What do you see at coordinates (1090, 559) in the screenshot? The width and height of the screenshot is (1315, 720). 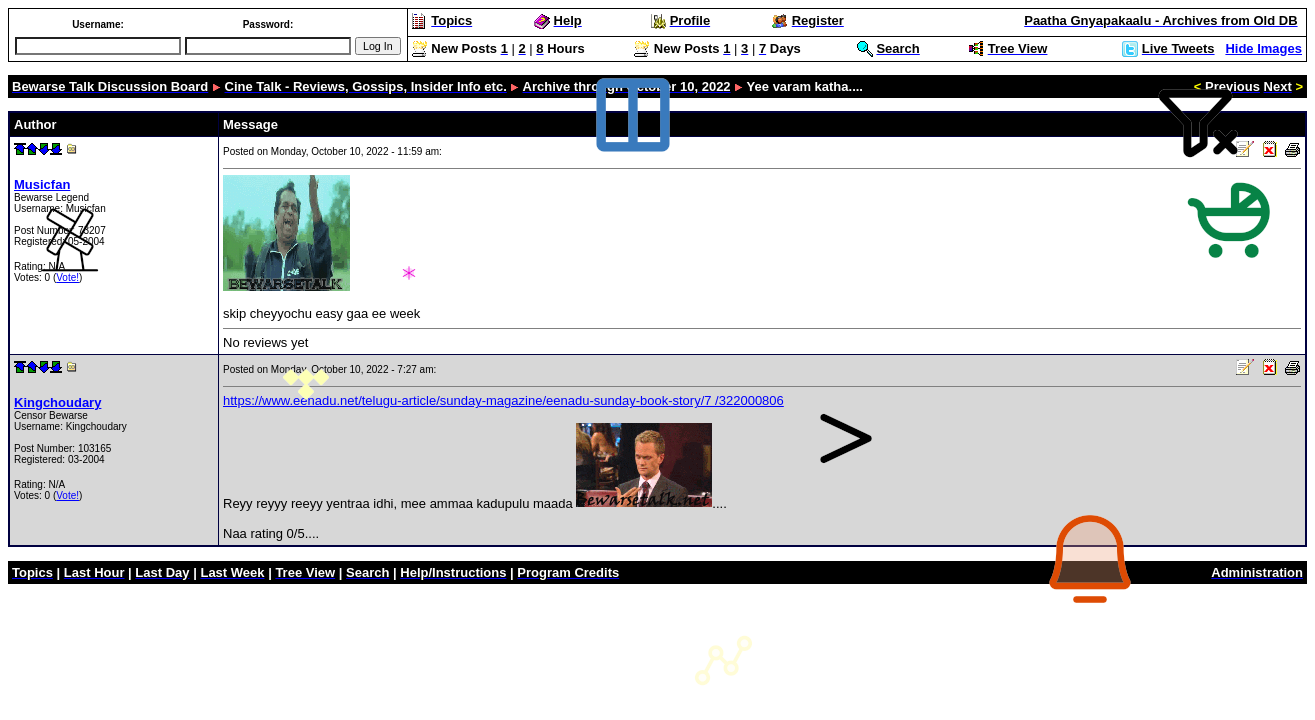 I see `view notifications` at bounding box center [1090, 559].